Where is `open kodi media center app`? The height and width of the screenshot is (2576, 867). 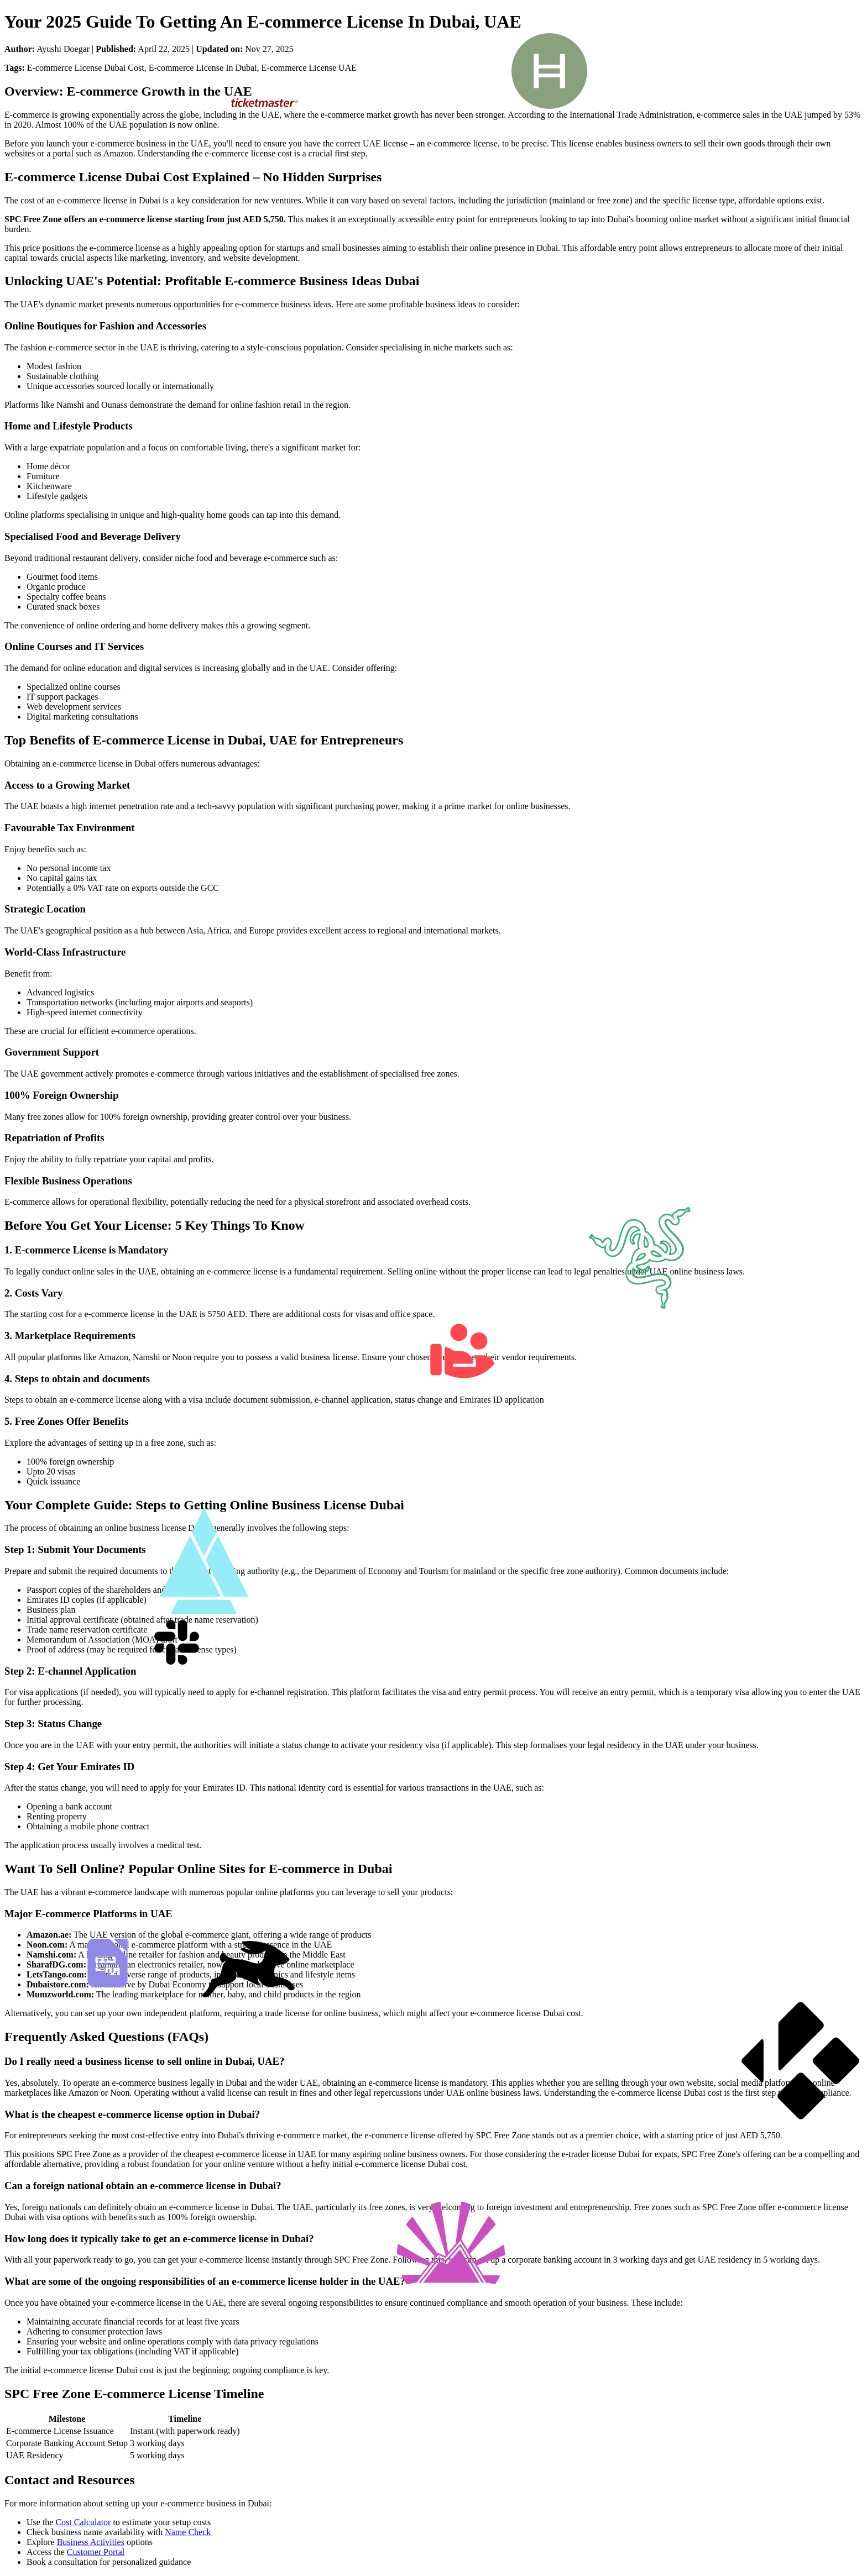 open kodi media center app is located at coordinates (800, 2060).